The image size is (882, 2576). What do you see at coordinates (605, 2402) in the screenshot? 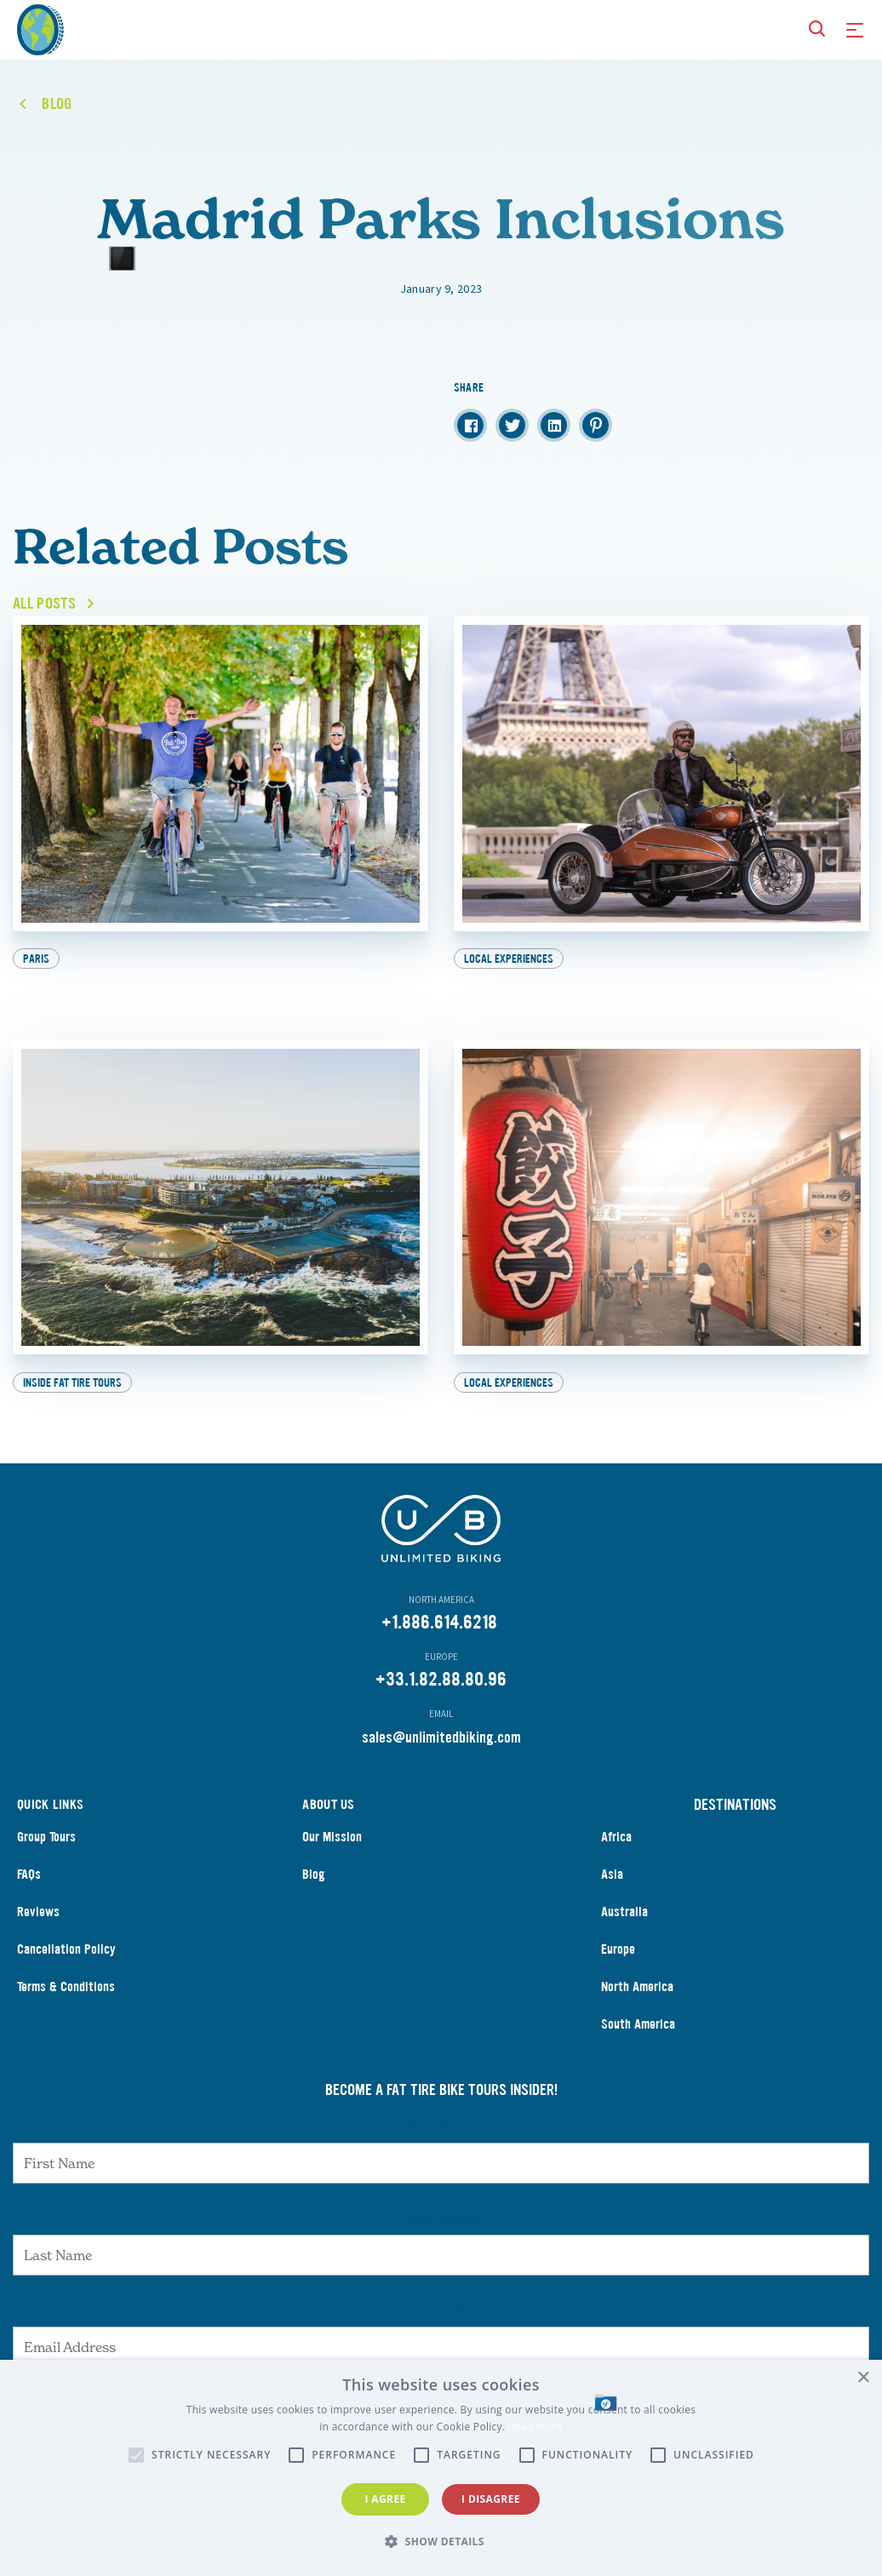
I see `folder containing symfony framework project files` at bounding box center [605, 2402].